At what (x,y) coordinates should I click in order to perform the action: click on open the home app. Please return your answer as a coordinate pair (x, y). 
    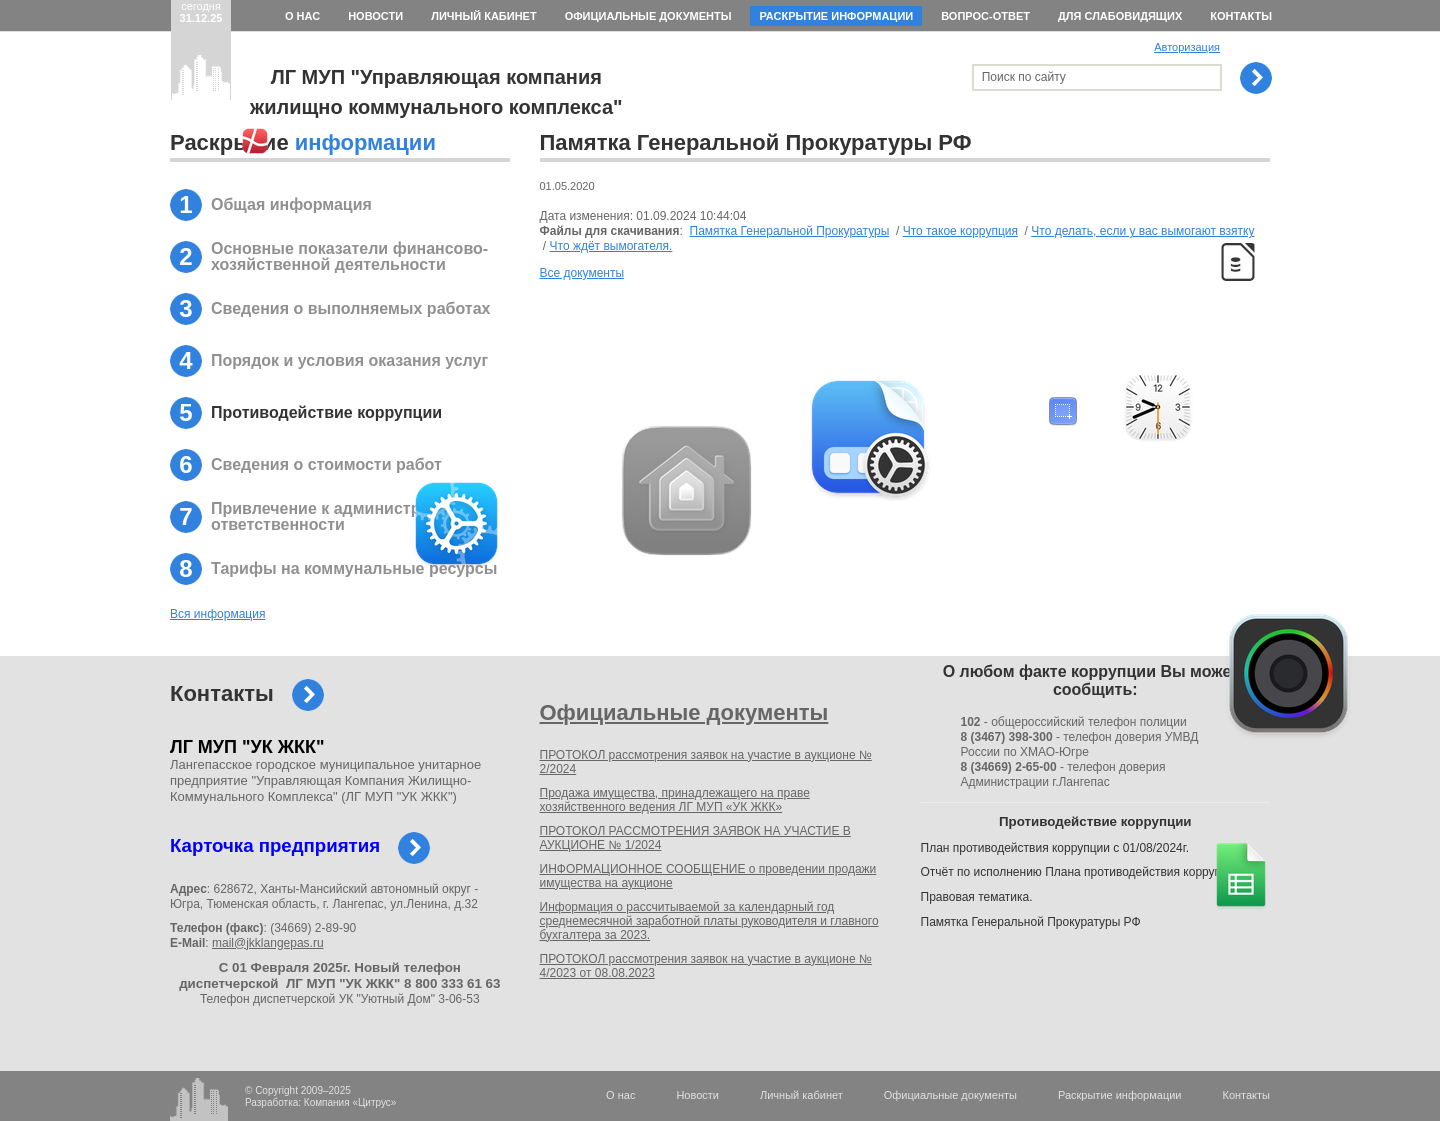
    Looking at the image, I should click on (686, 490).